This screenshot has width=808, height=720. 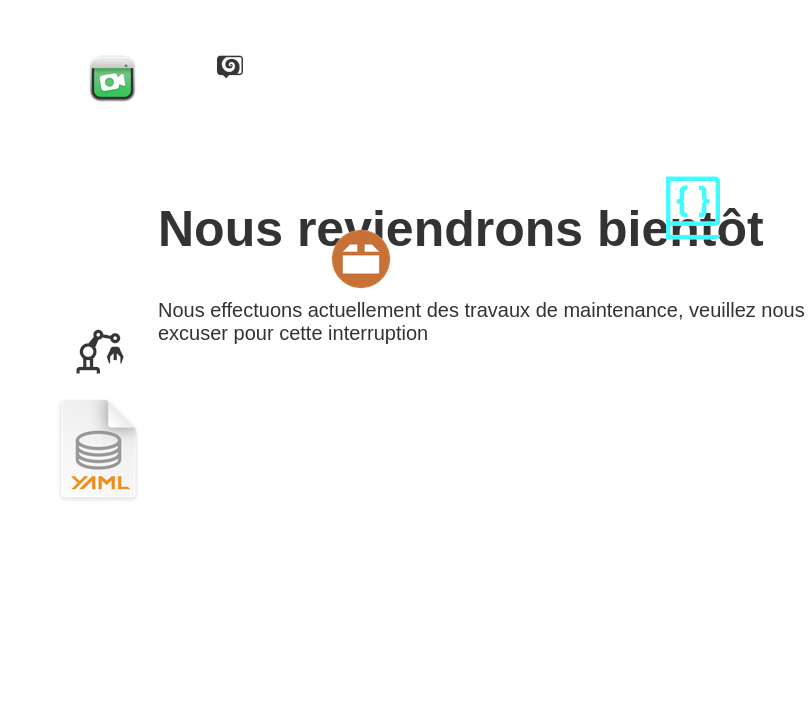 What do you see at coordinates (112, 78) in the screenshot?
I see `open green recorder app for screen recording` at bounding box center [112, 78].